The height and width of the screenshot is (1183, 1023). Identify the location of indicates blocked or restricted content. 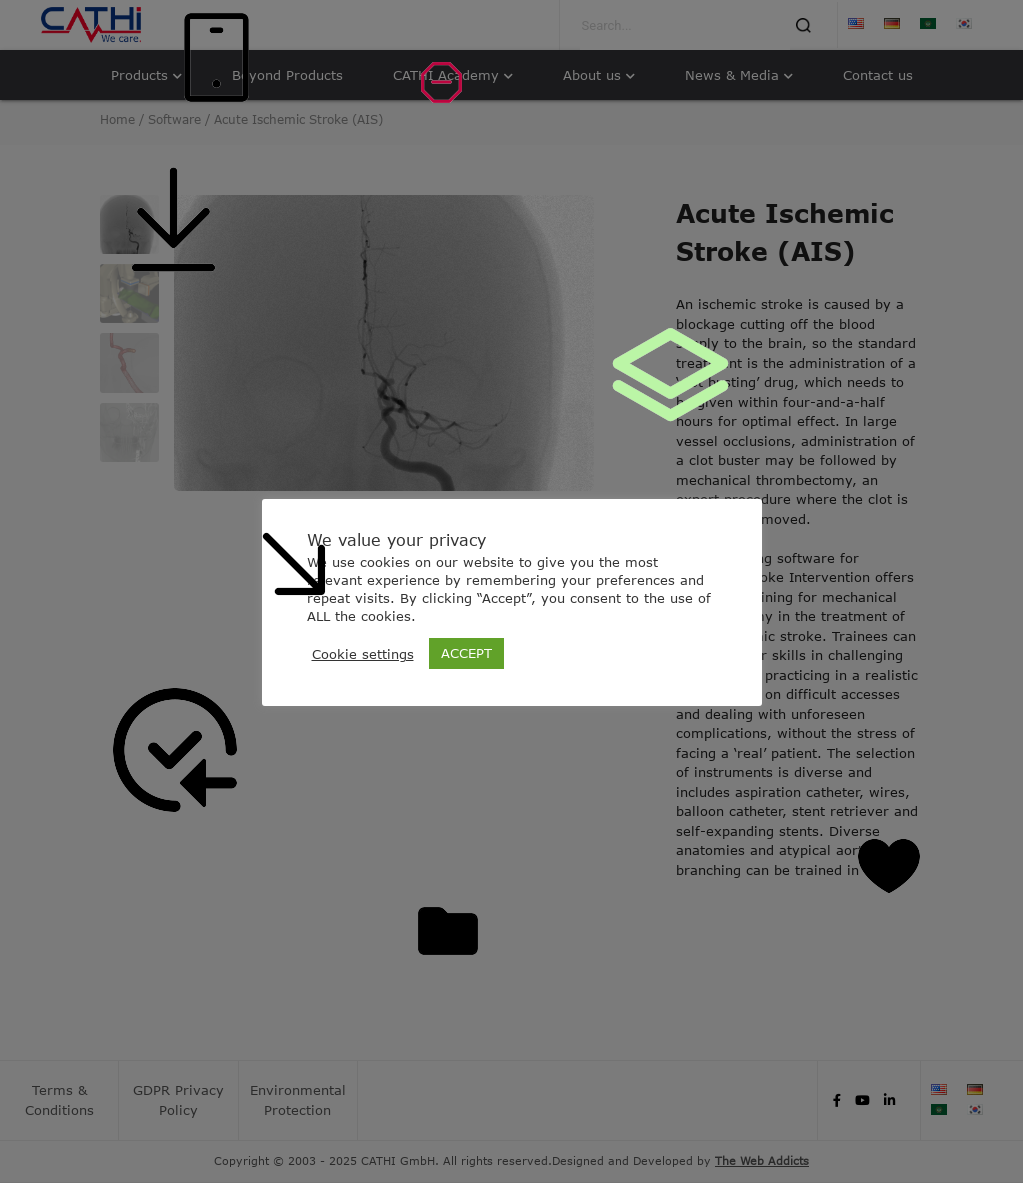
(441, 82).